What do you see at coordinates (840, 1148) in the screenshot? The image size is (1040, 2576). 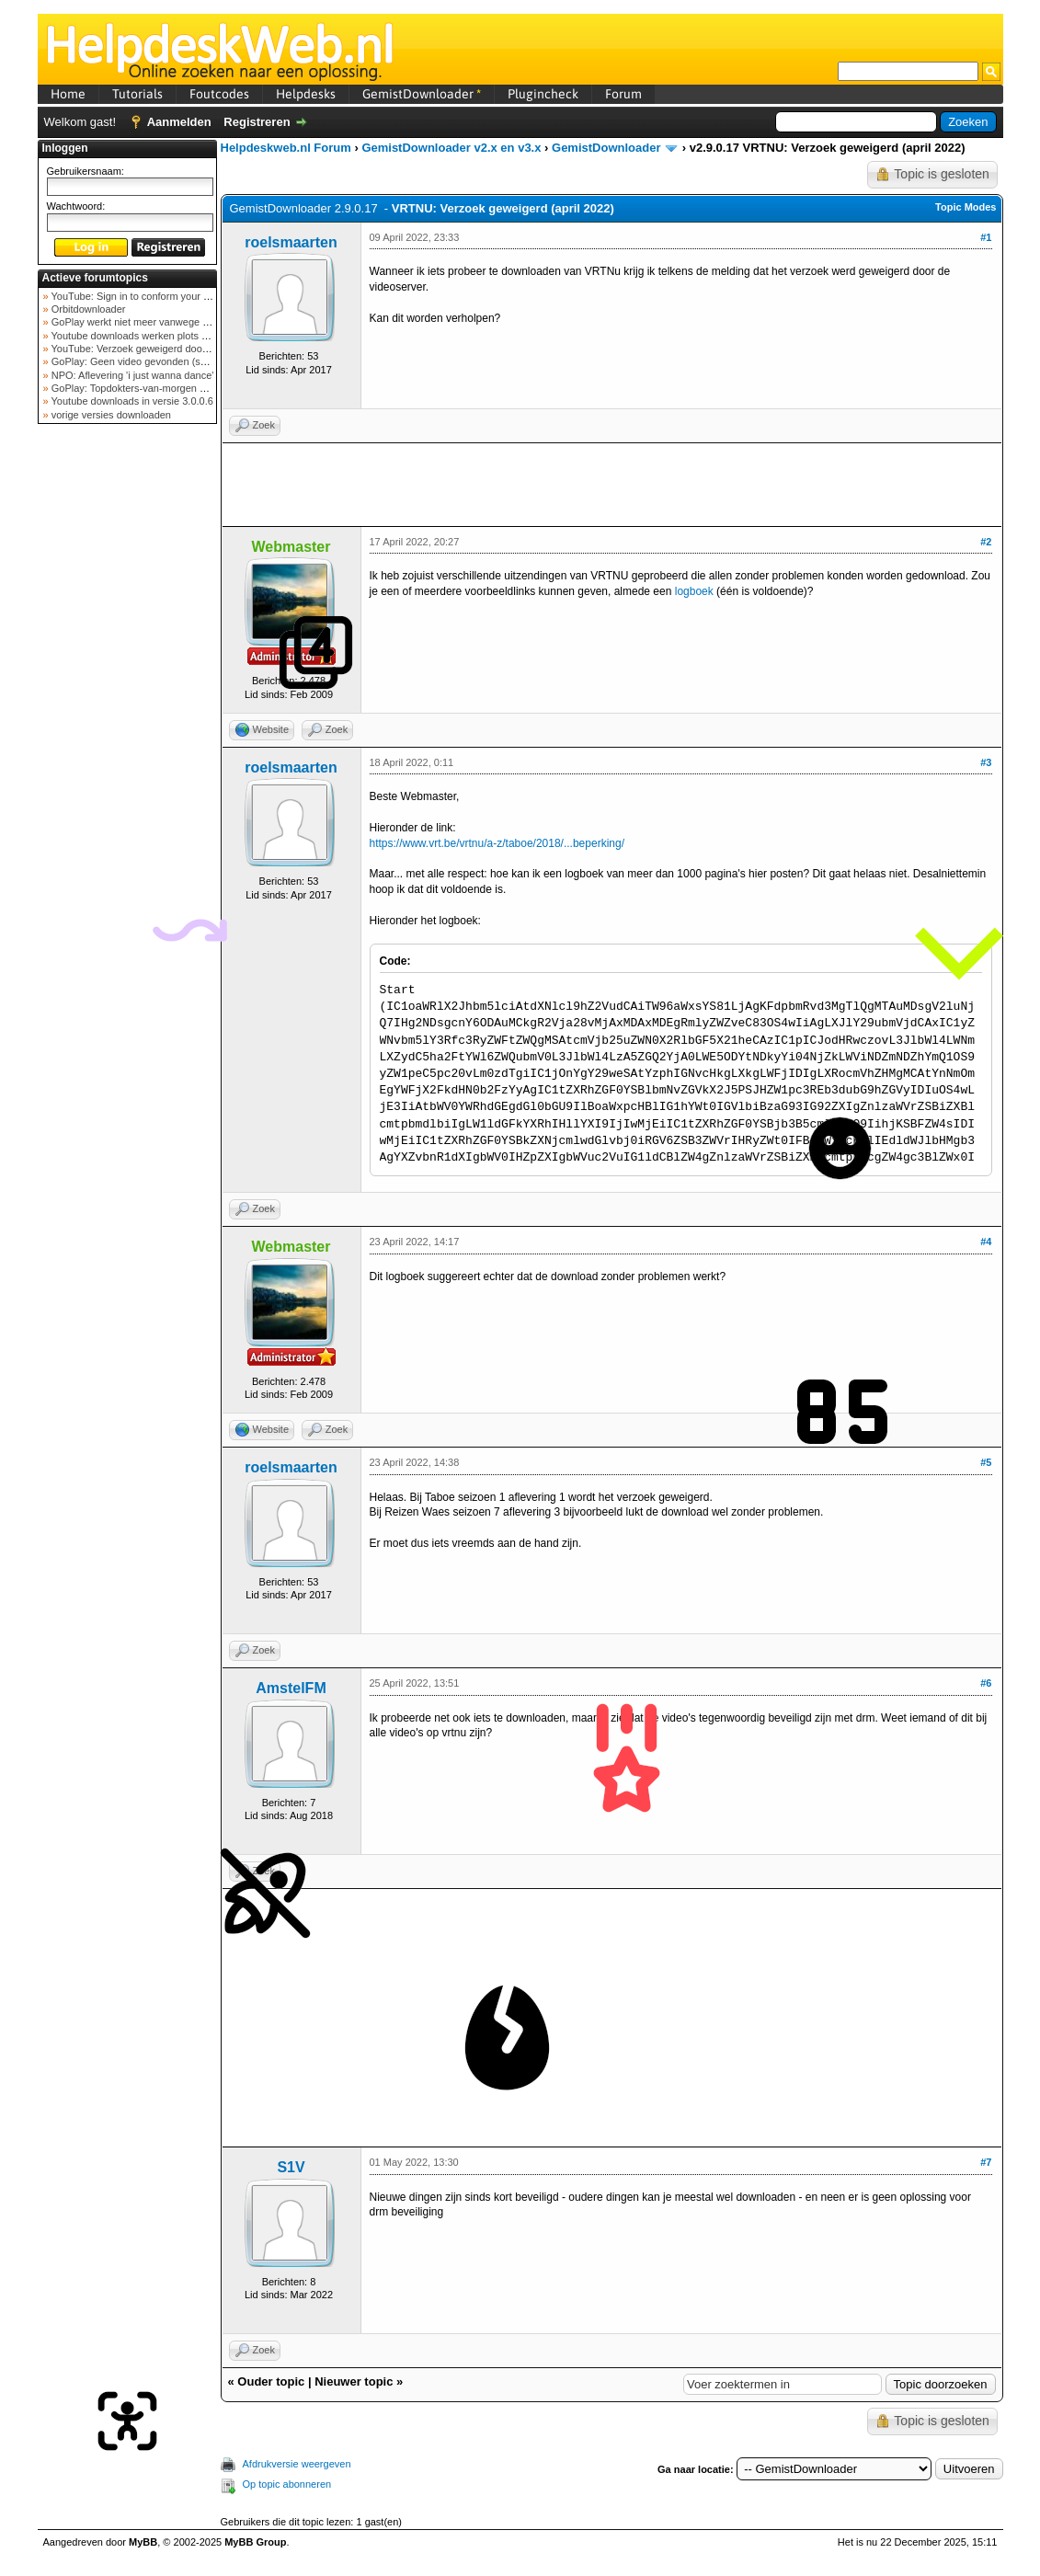 I see `add an emoji or emoticon to your message` at bounding box center [840, 1148].